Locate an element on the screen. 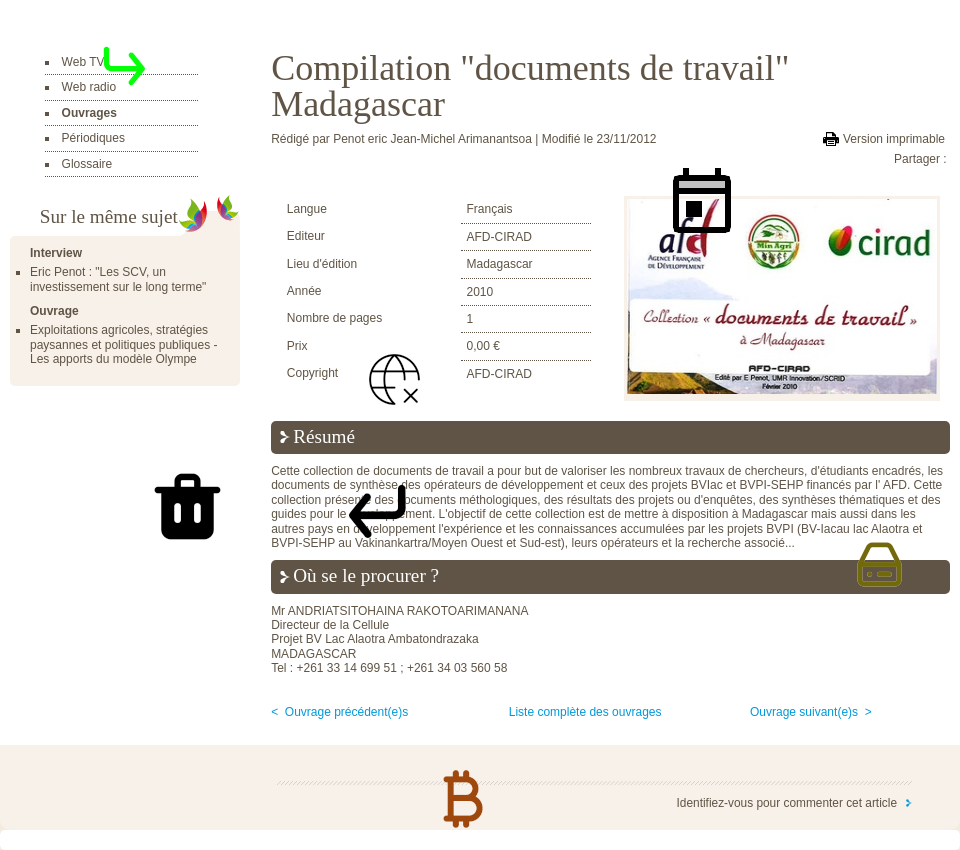 Image resolution: width=960 pixels, height=850 pixels. no internet connection is located at coordinates (394, 379).